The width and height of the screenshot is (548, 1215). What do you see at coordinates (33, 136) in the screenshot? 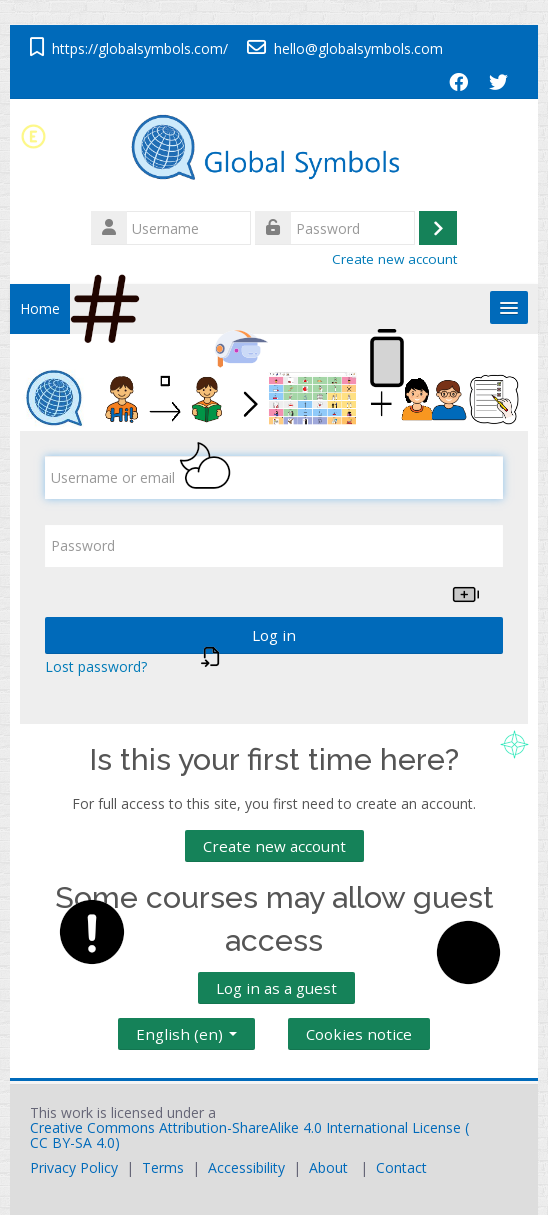
I see `indicates an "E" rating or classification` at bounding box center [33, 136].